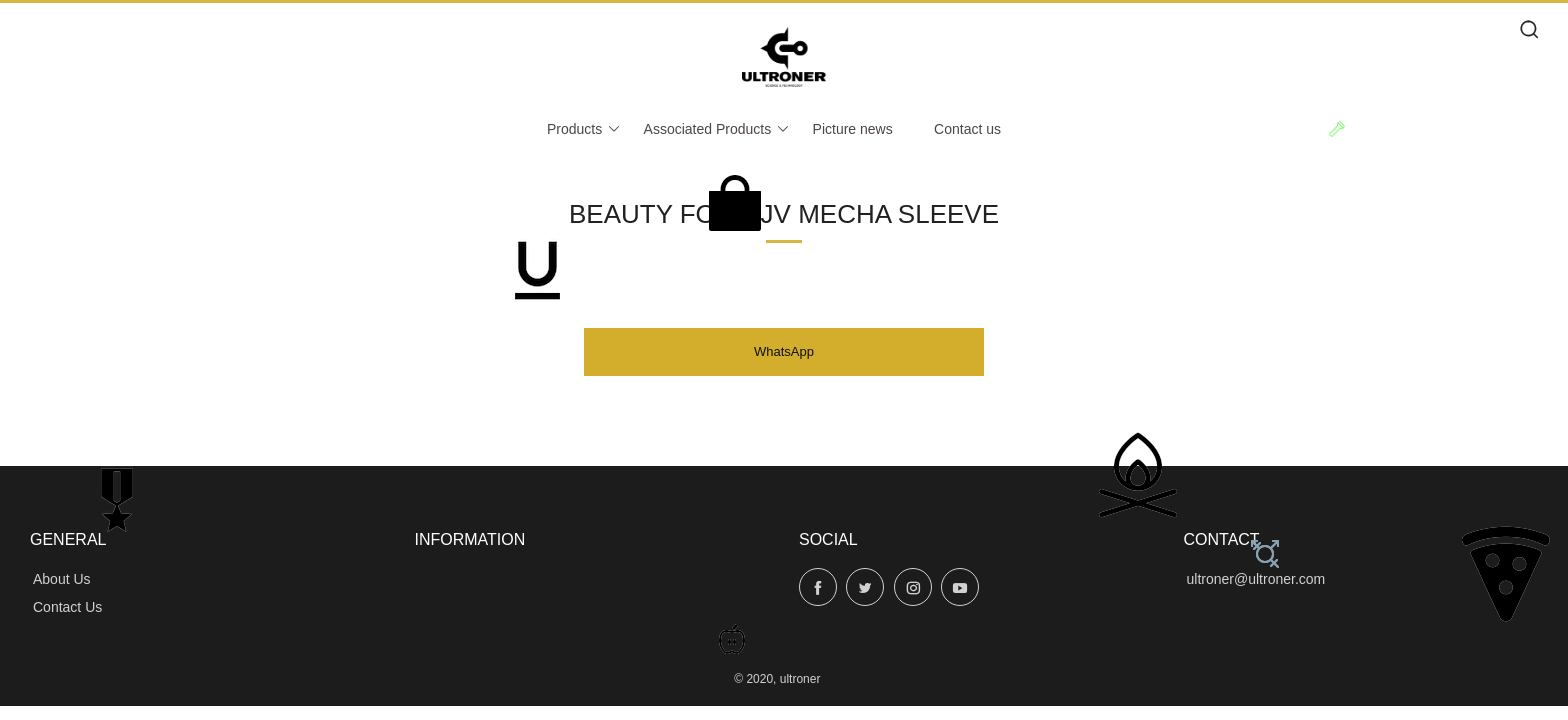 The width and height of the screenshot is (1568, 720). What do you see at coordinates (117, 500) in the screenshot?
I see `view achievements or awards` at bounding box center [117, 500].